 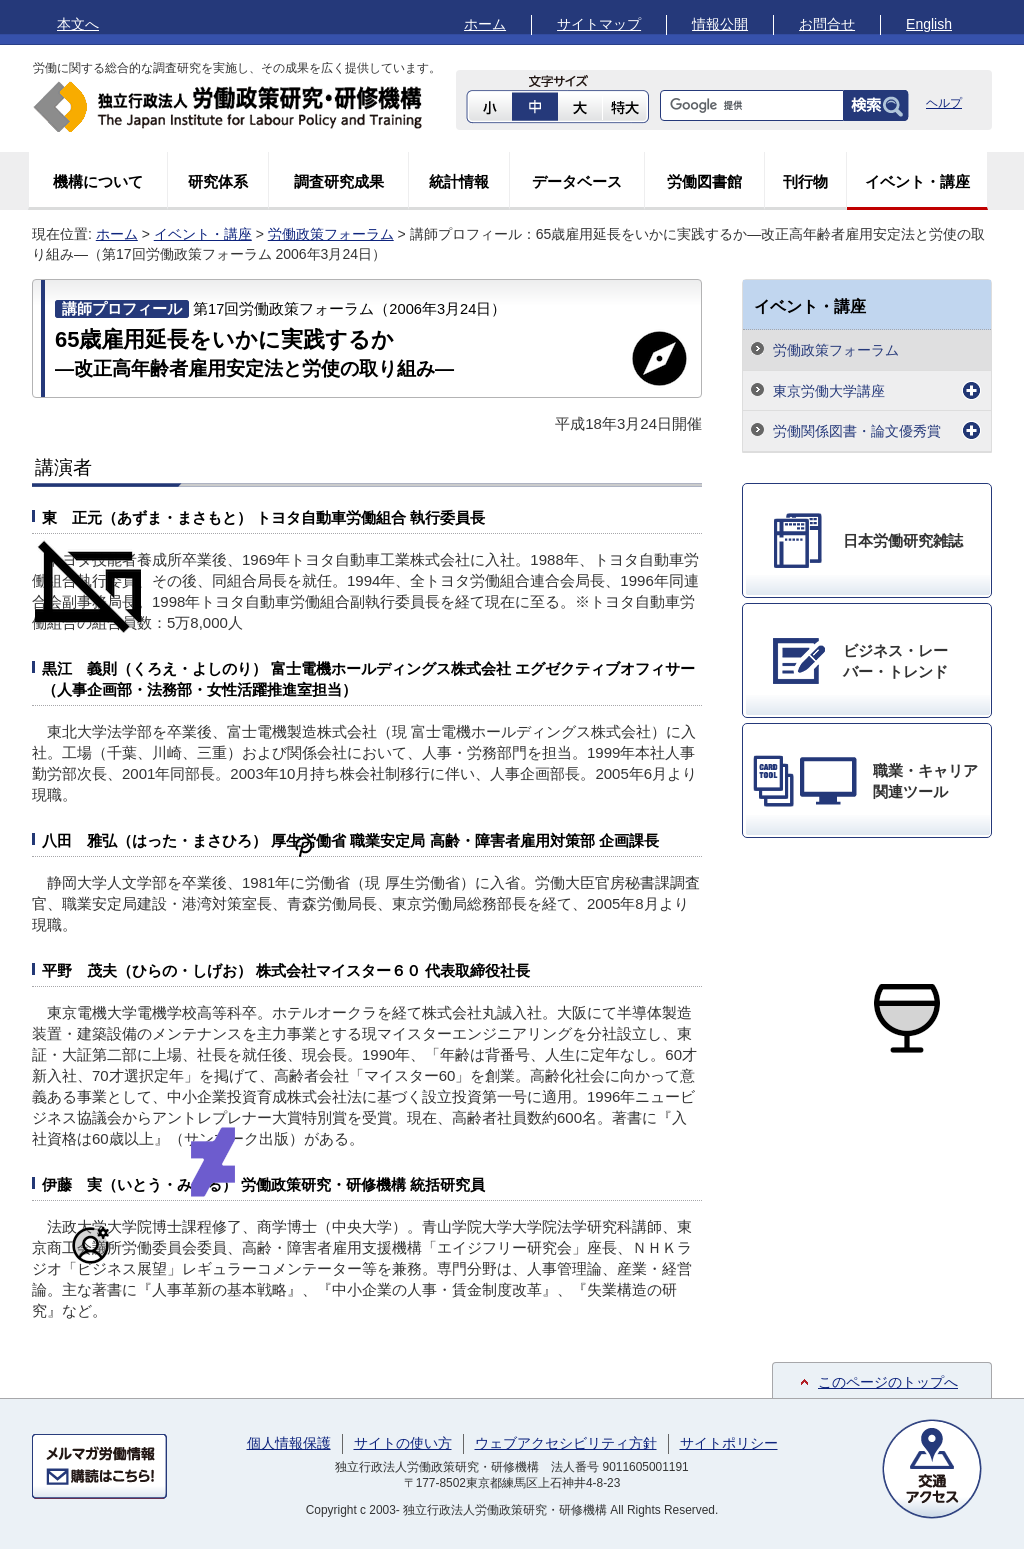 What do you see at coordinates (90, 1245) in the screenshot?
I see `access user profile settings` at bounding box center [90, 1245].